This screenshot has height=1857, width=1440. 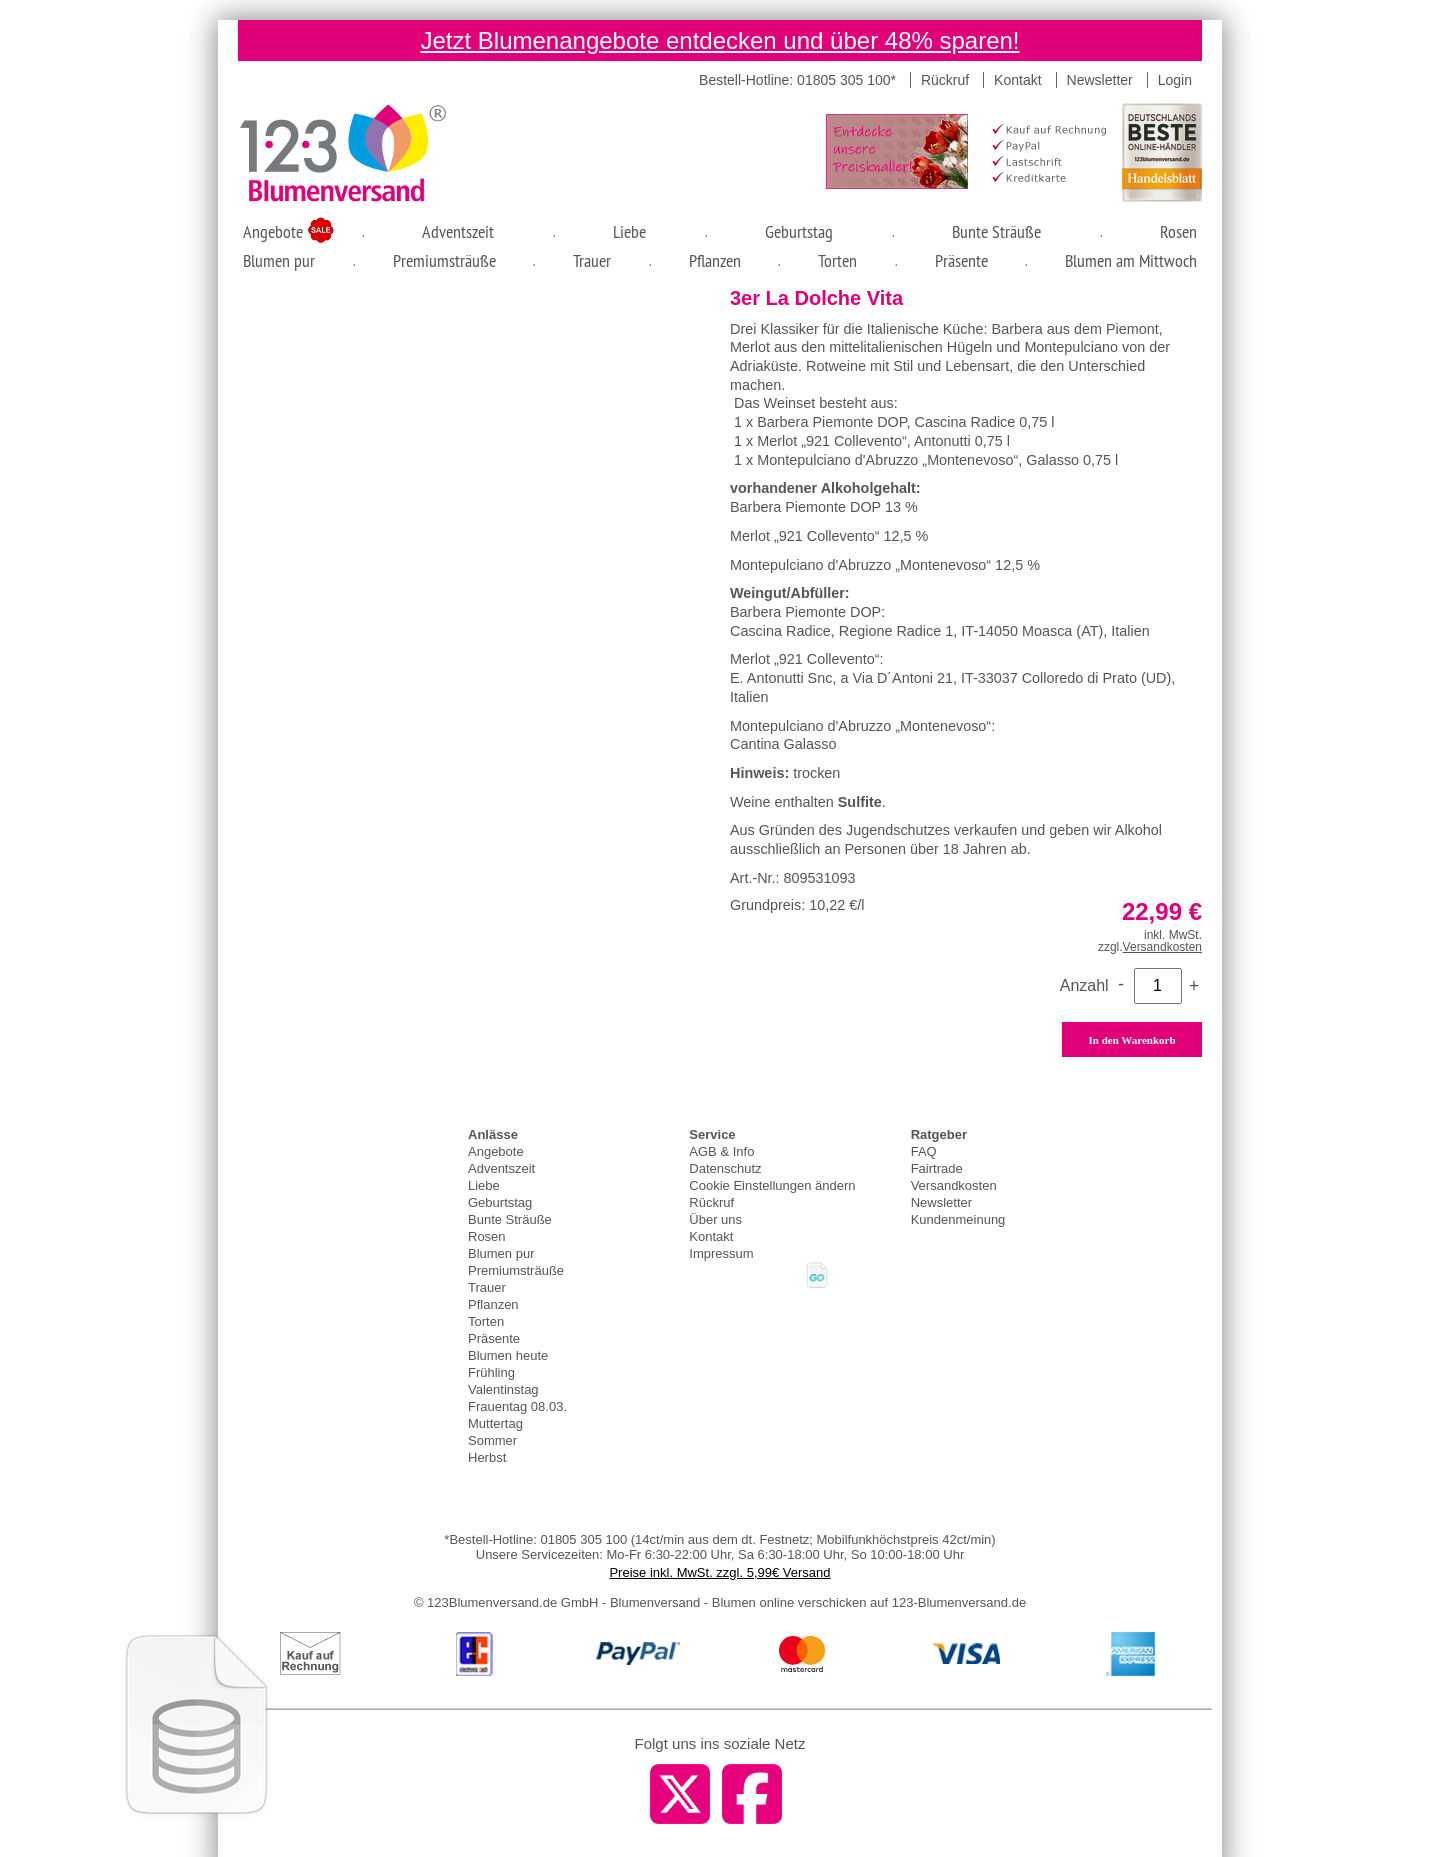 What do you see at coordinates (817, 1275) in the screenshot?
I see `a Go programming language source file` at bounding box center [817, 1275].